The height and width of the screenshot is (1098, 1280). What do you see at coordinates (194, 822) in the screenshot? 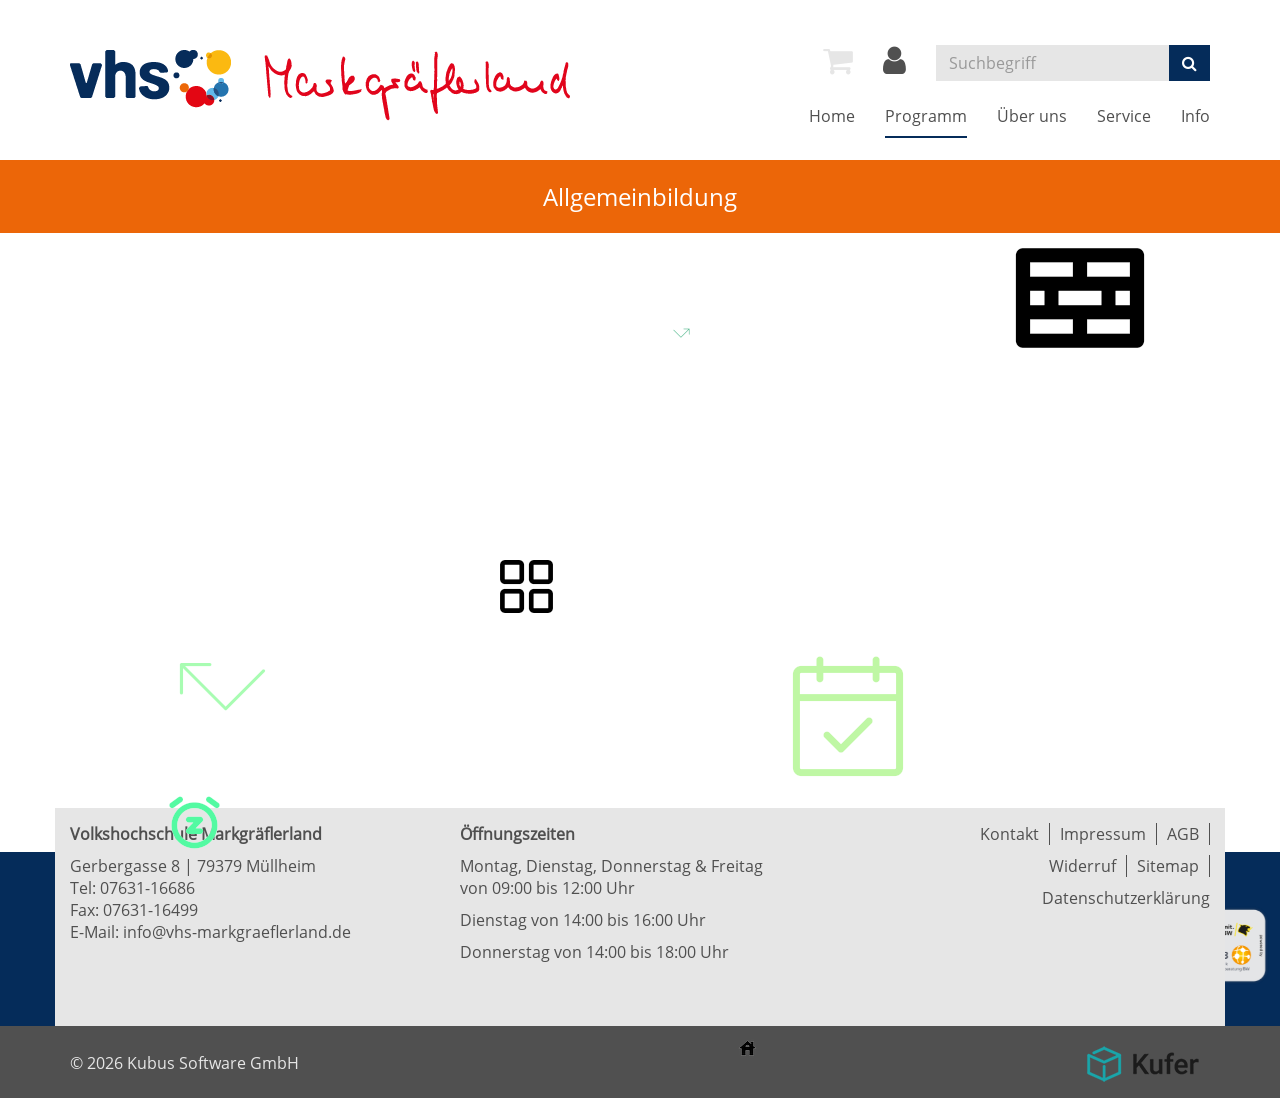
I see `snooze an active alarm` at bounding box center [194, 822].